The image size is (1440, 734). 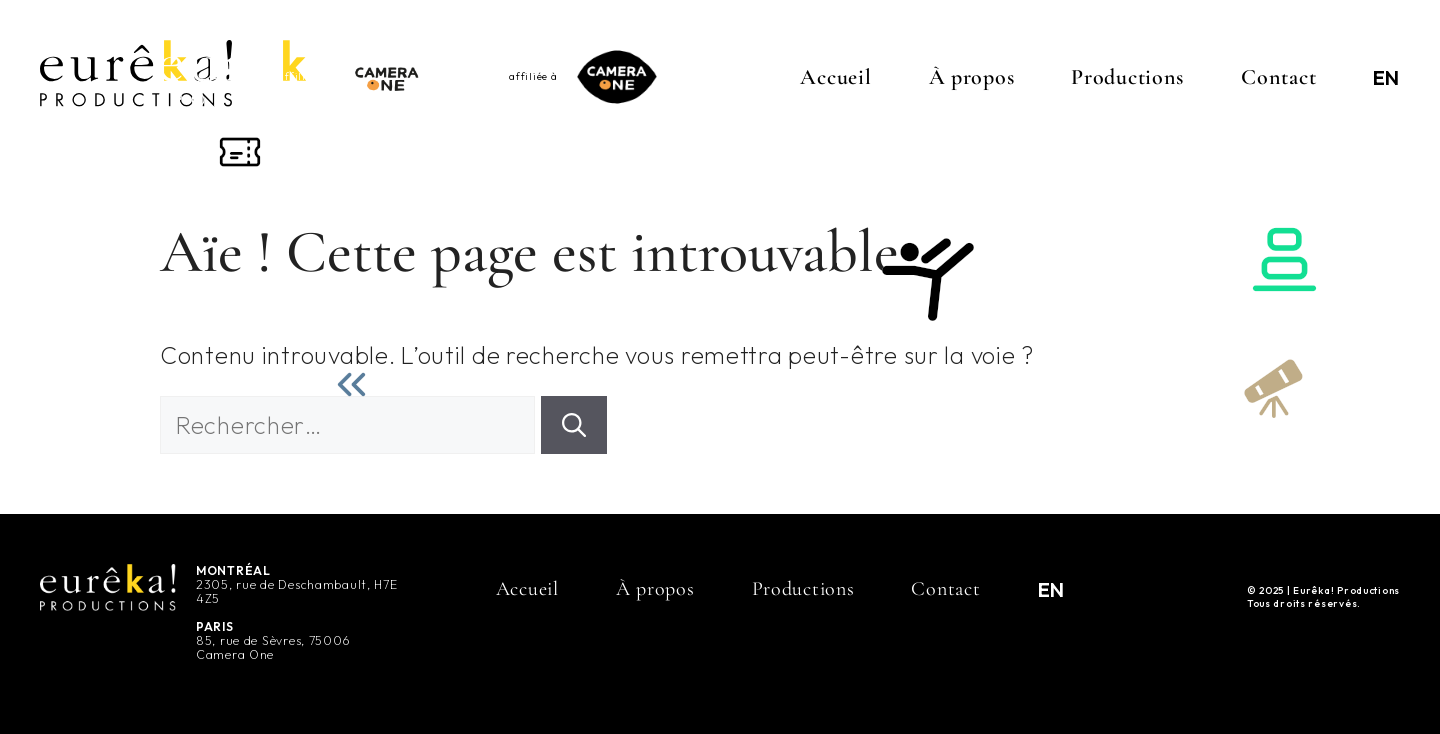 I want to click on align objects to the bottom edge, so click(x=1284, y=259).